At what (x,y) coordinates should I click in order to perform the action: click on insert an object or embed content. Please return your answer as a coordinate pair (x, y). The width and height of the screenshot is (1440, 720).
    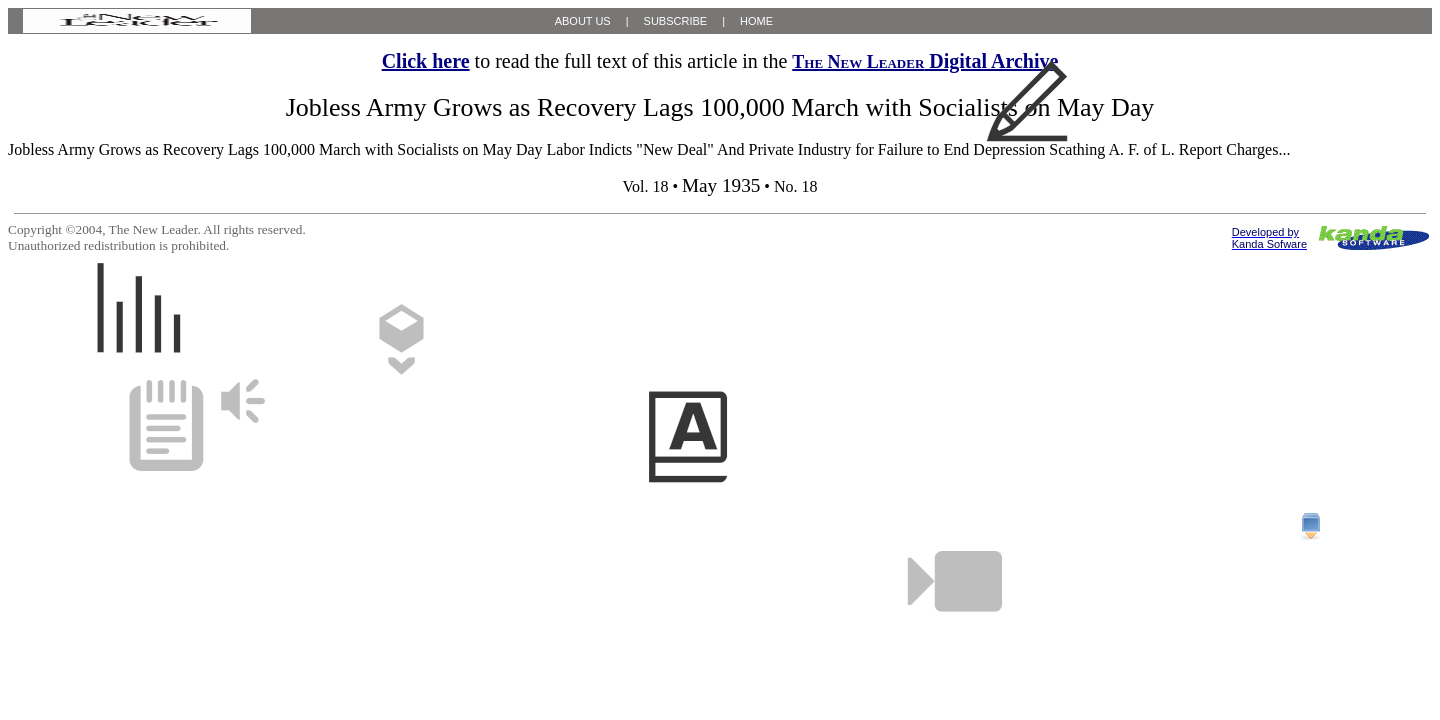
    Looking at the image, I should click on (1311, 527).